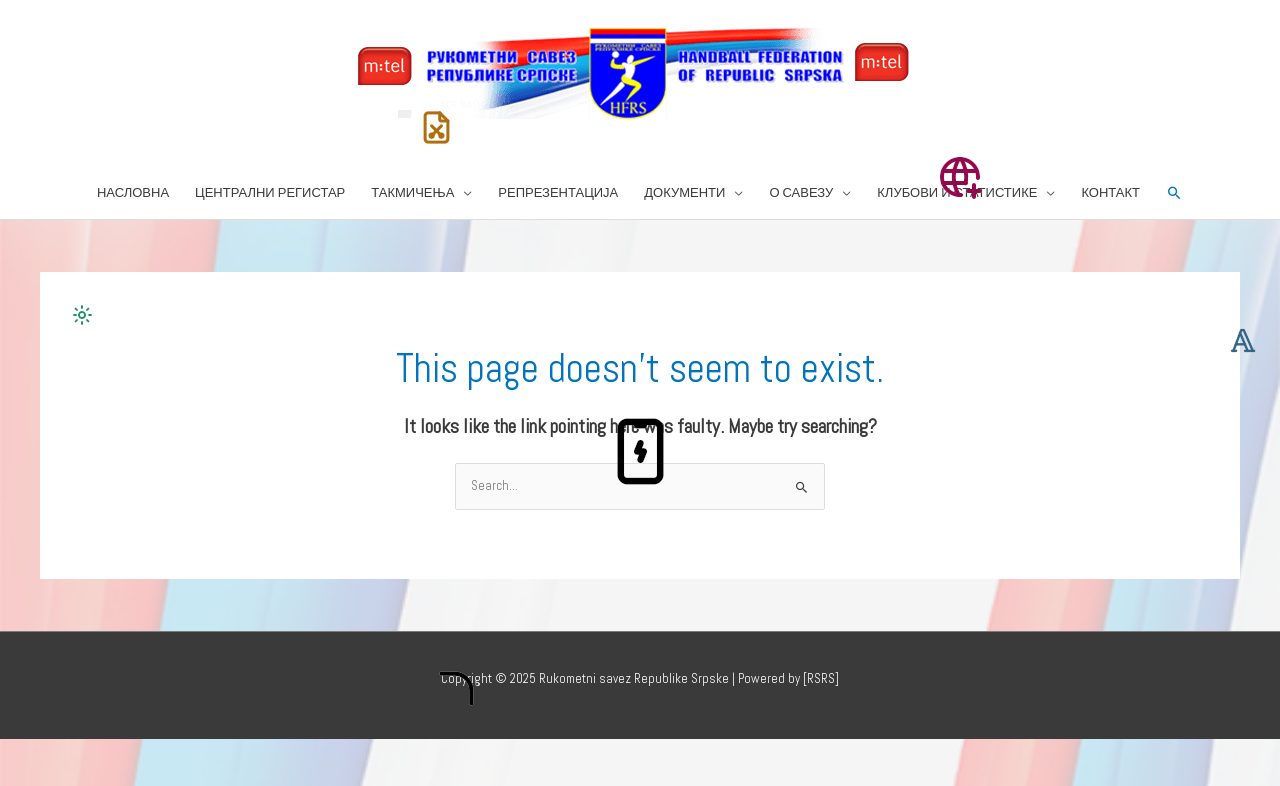 Image resolution: width=1280 pixels, height=786 pixels. Describe the element at coordinates (436, 127) in the screenshot. I see `cut or remove a file` at that location.